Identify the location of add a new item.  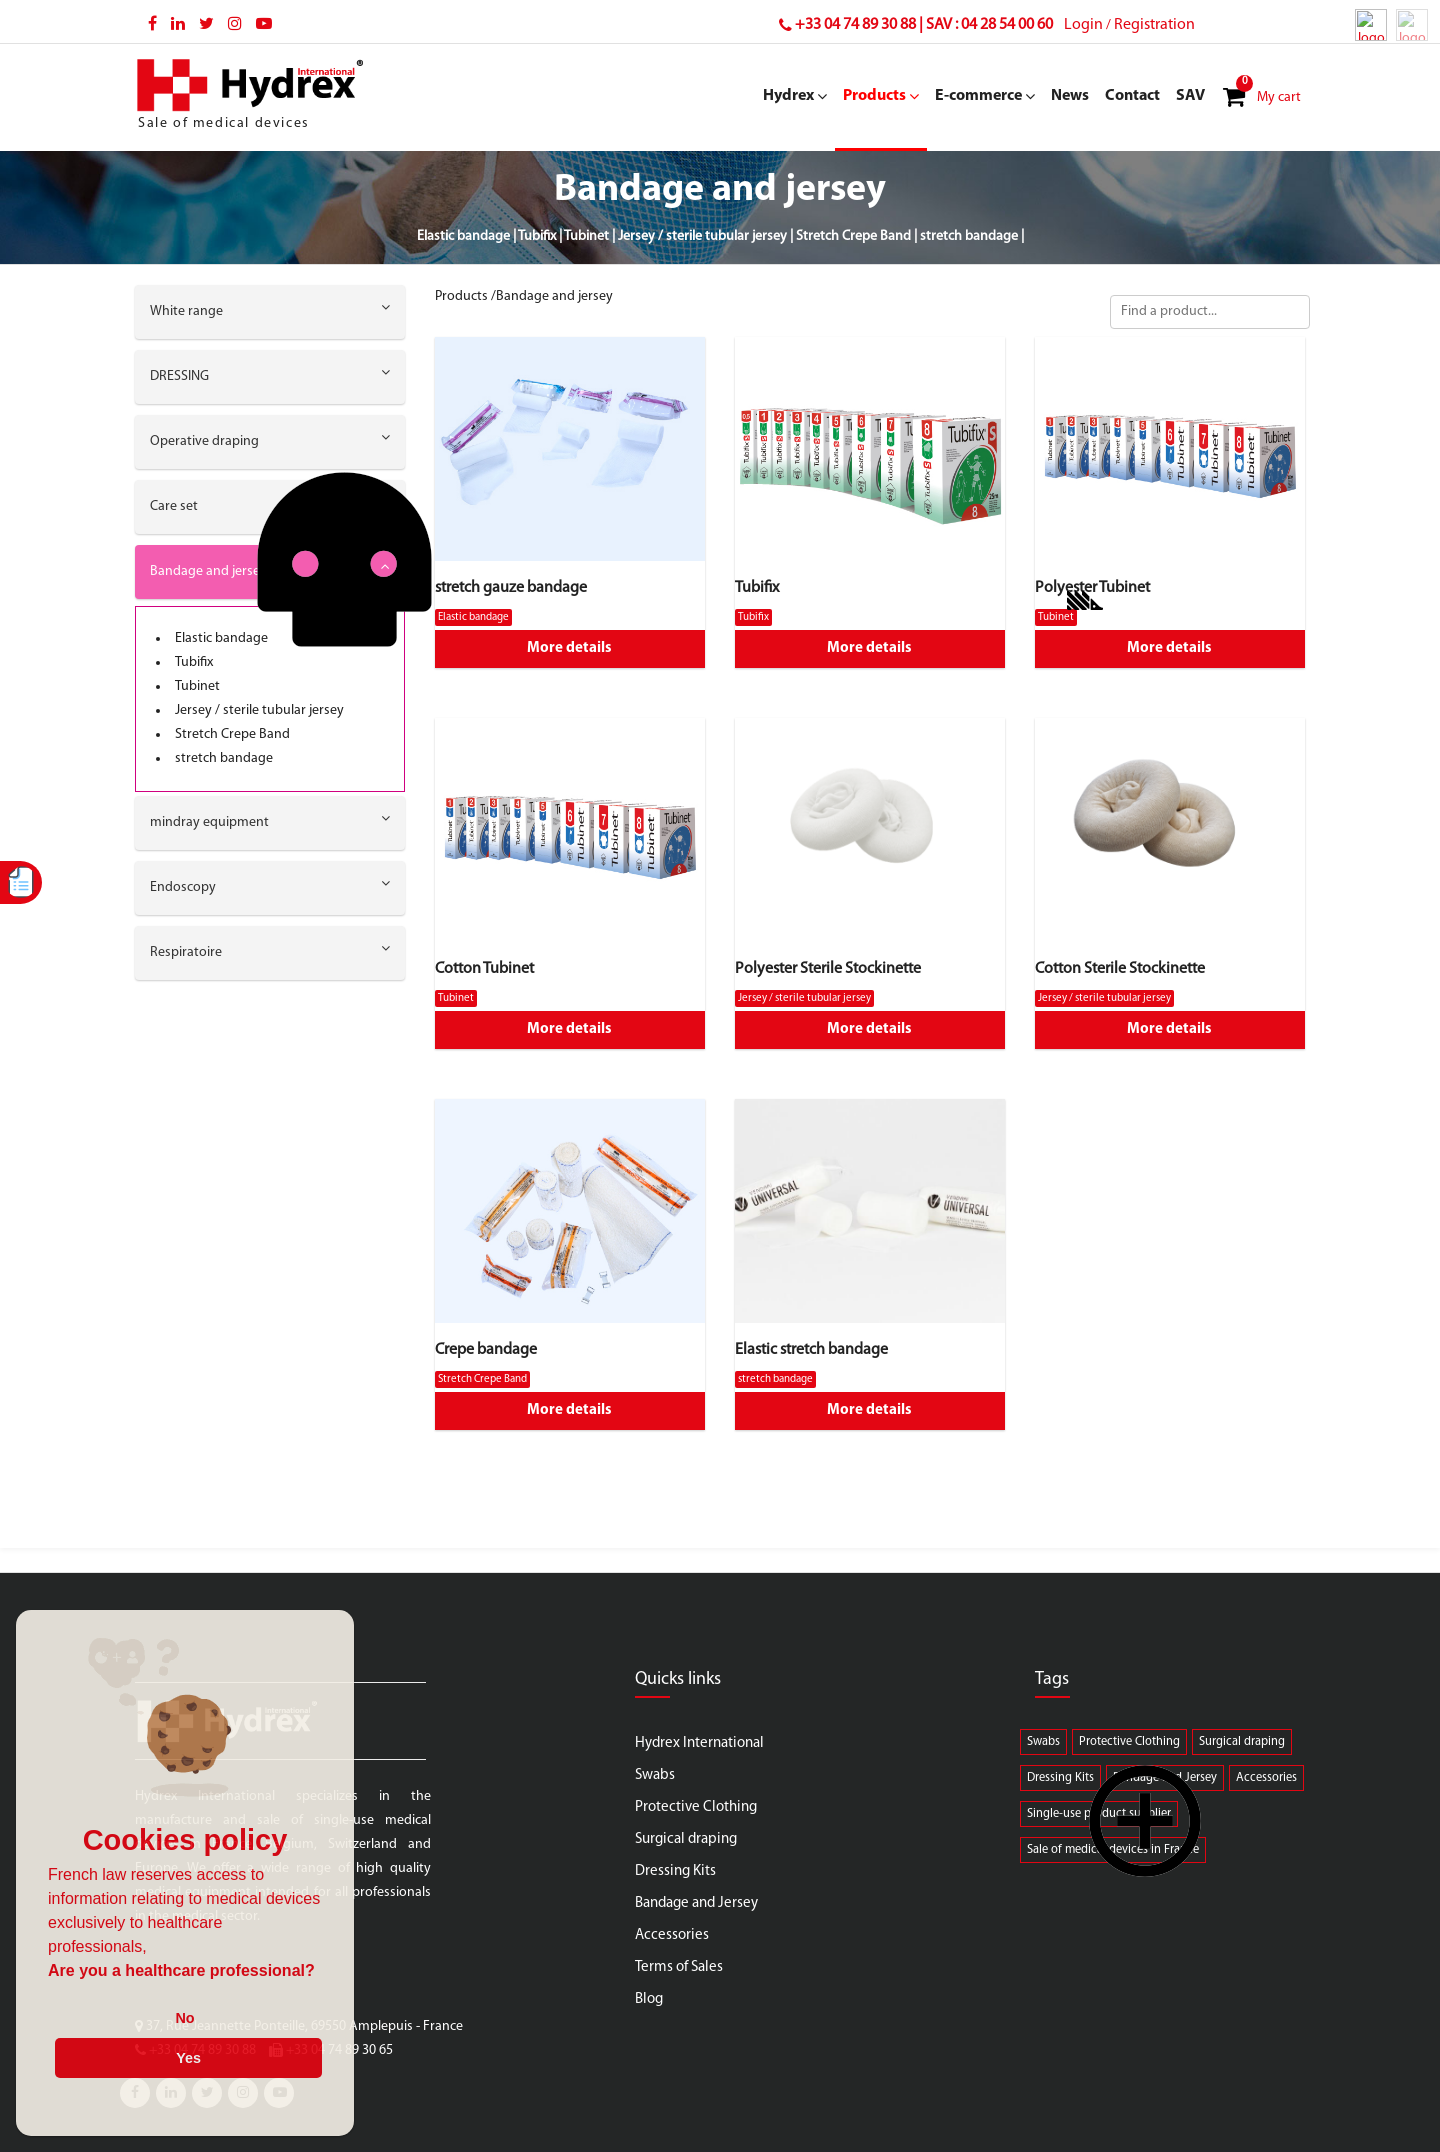
(1145, 1821).